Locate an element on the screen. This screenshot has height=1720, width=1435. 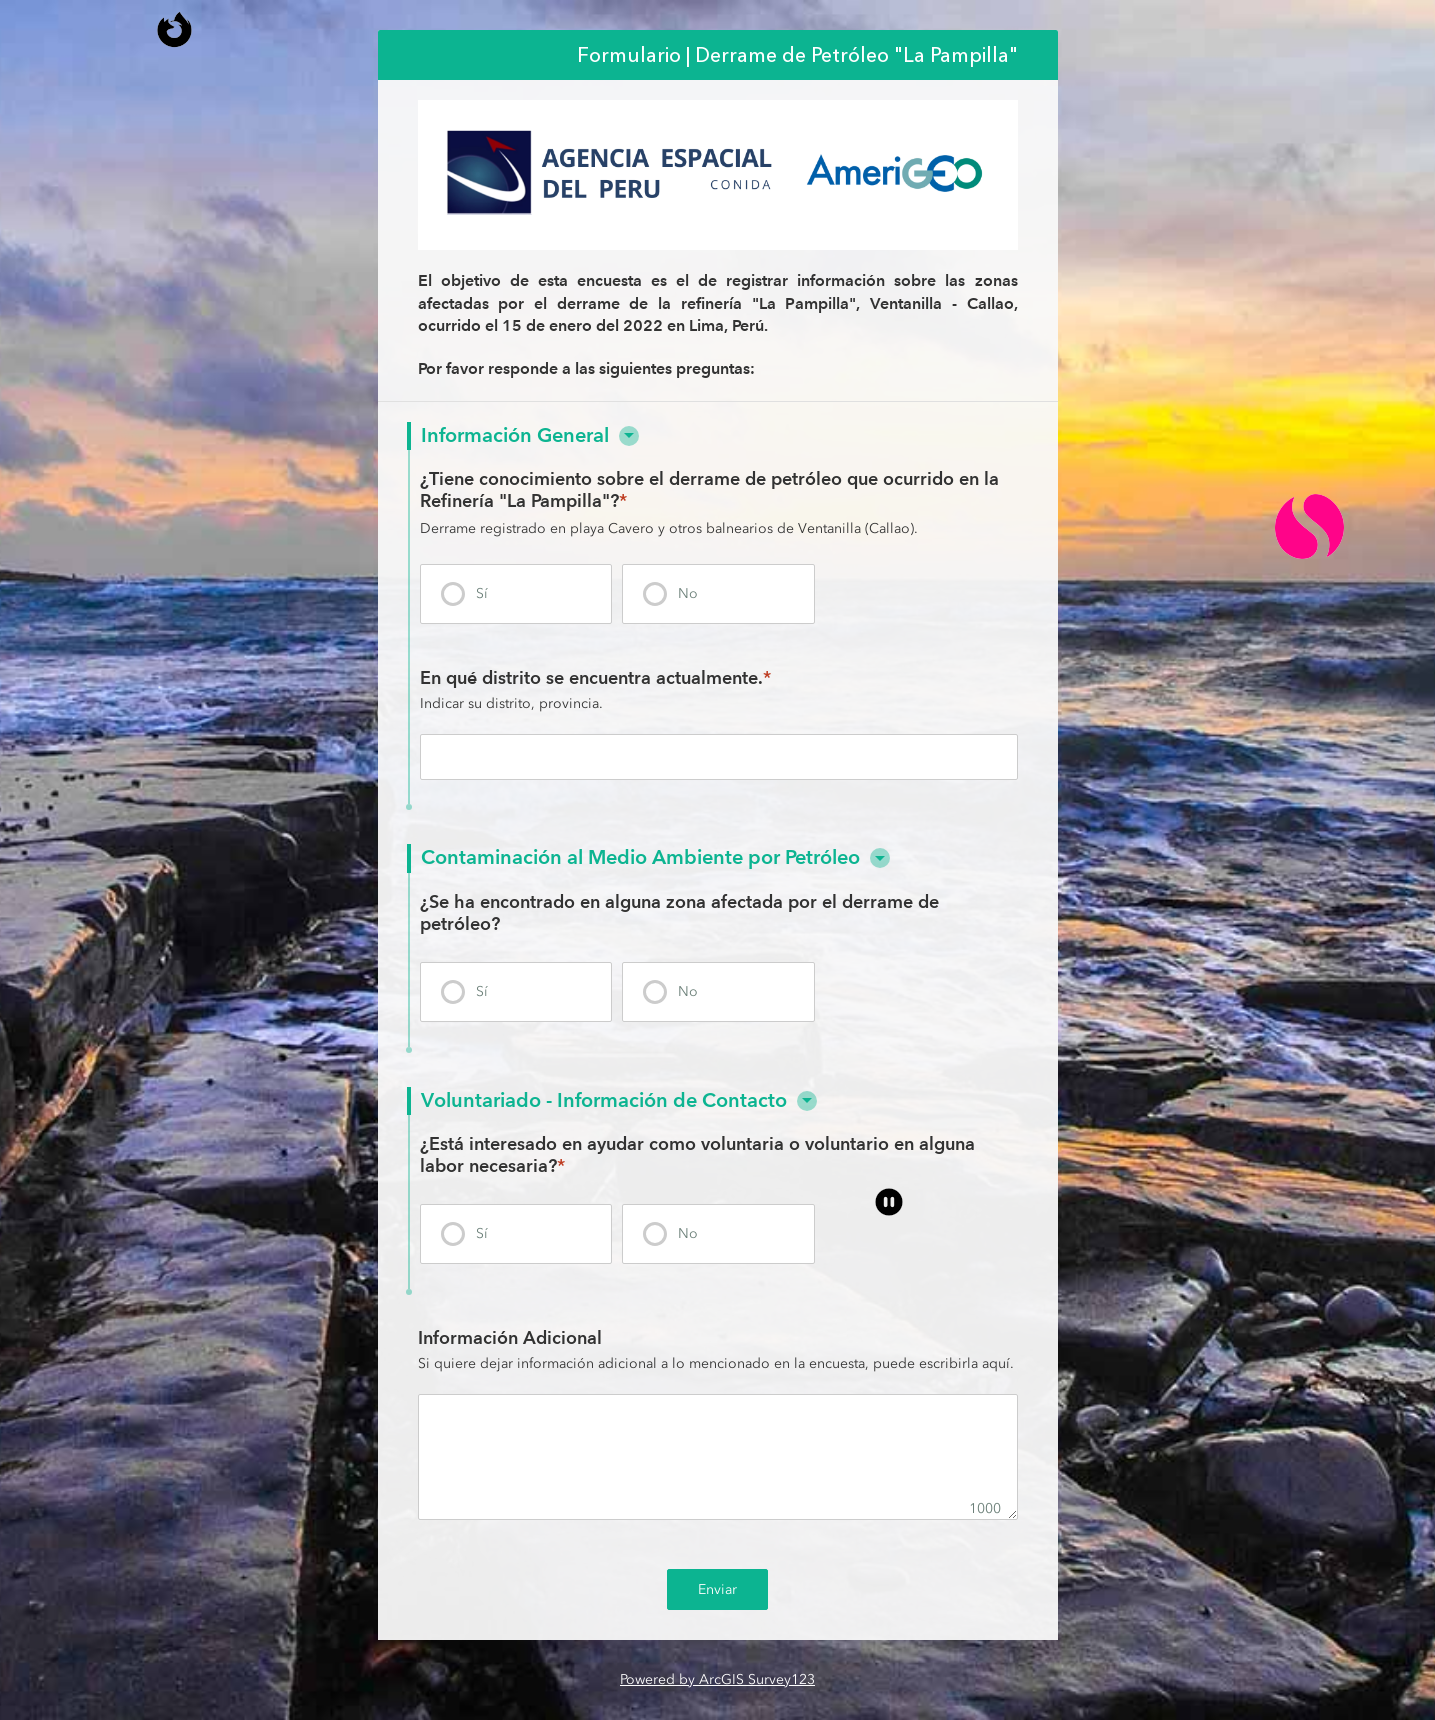
open similarweb analytics platform is located at coordinates (1309, 526).